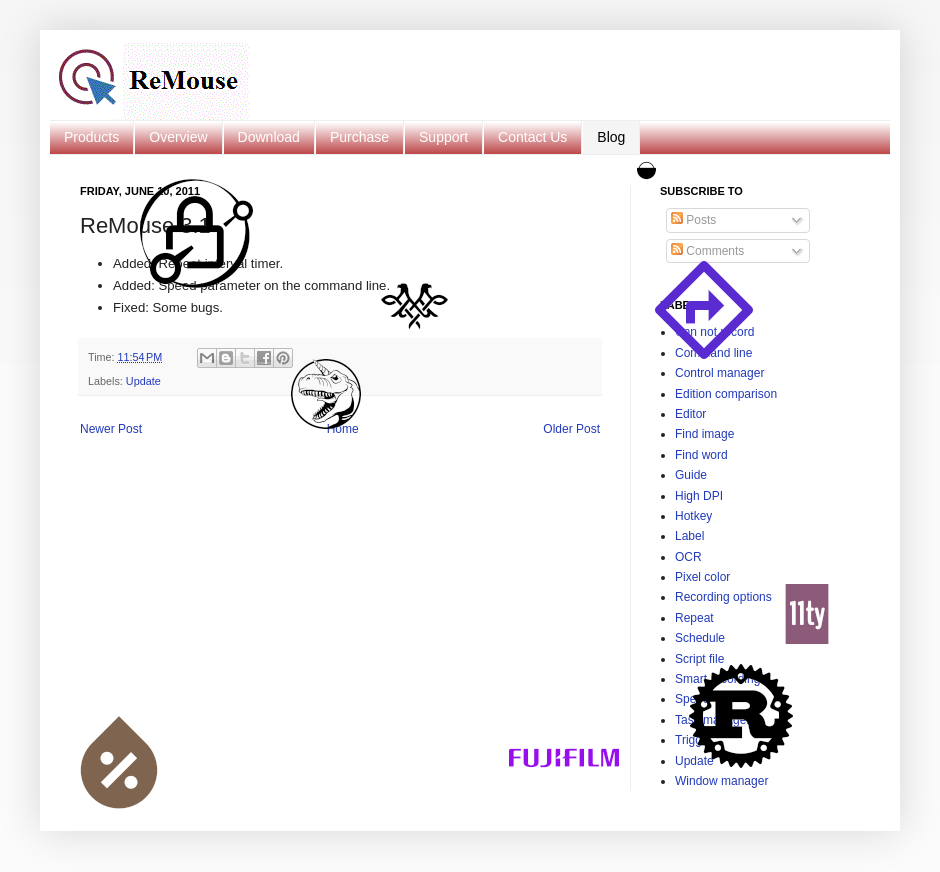 The width and height of the screenshot is (940, 872). Describe the element at coordinates (326, 394) in the screenshot. I see `libuv library logo` at that location.